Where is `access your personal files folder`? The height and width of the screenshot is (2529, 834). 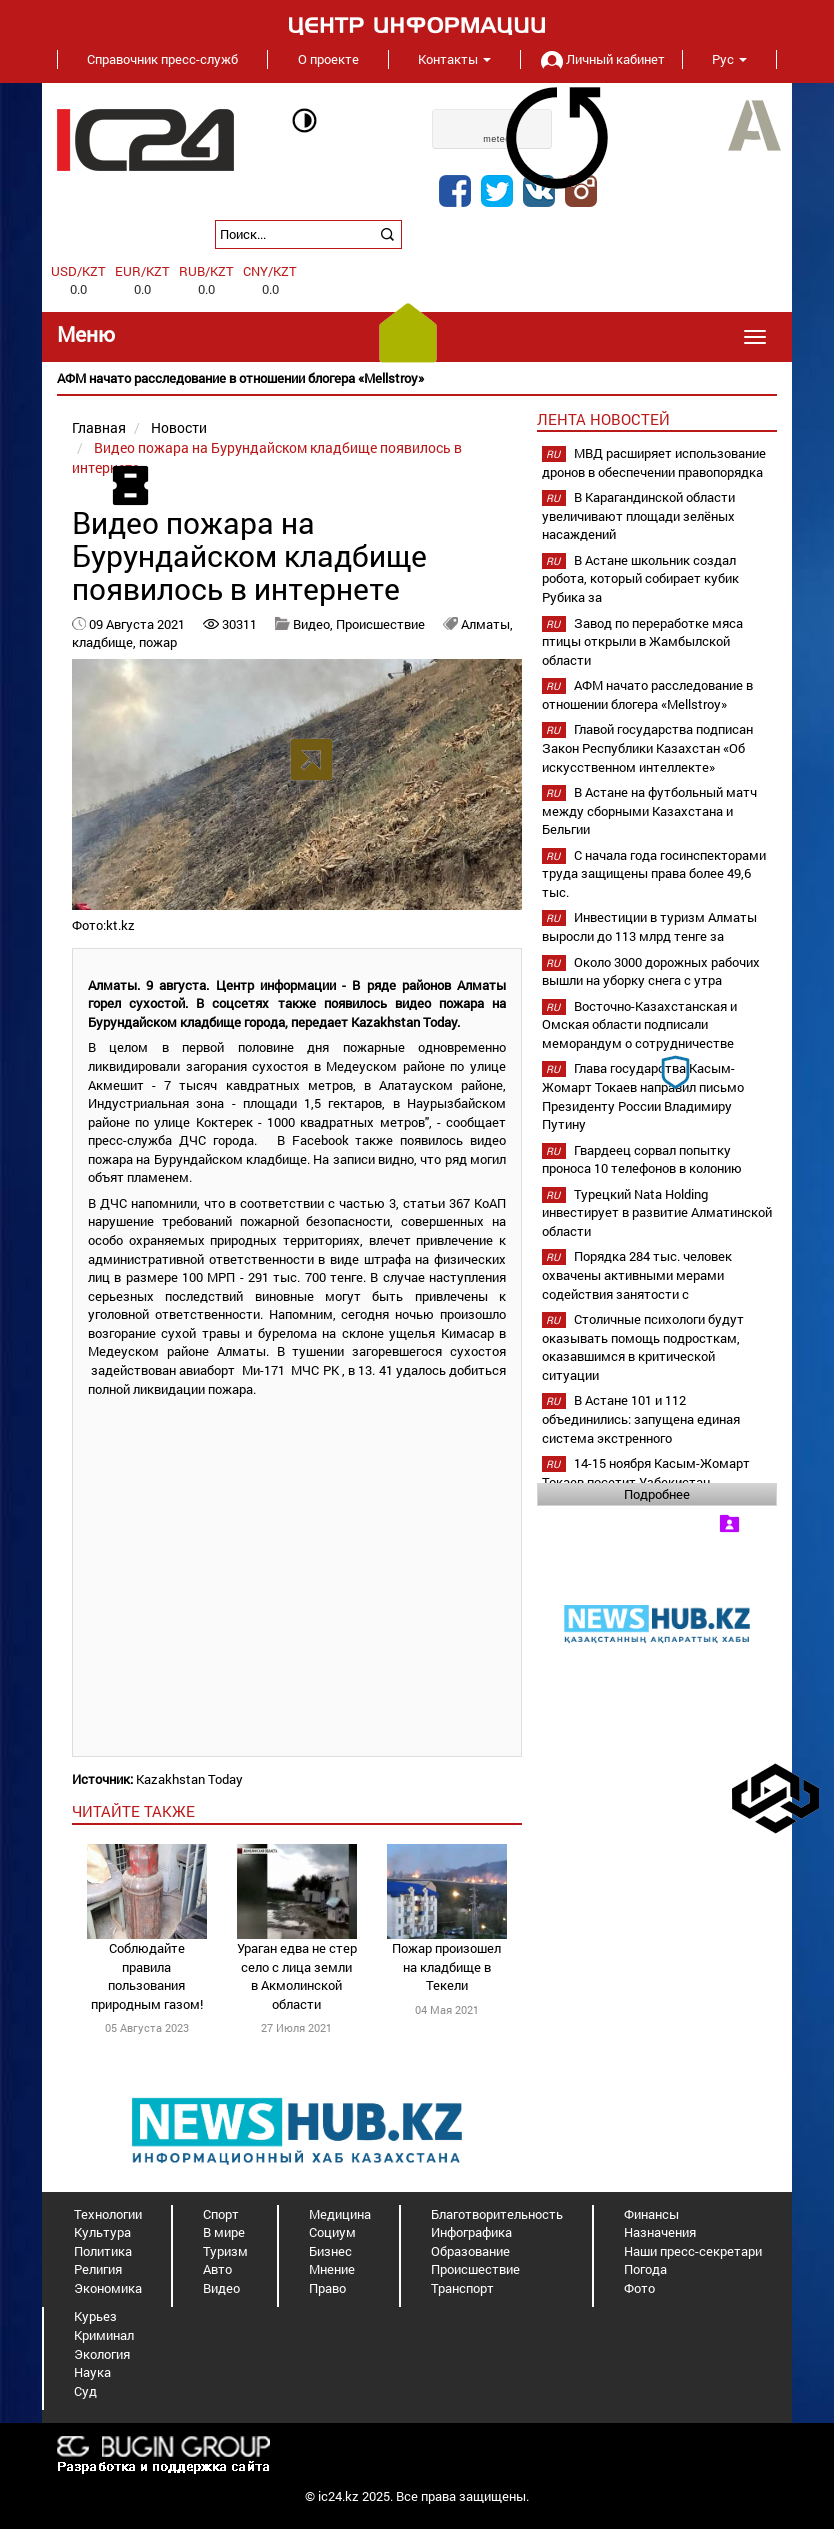
access your personal files folder is located at coordinates (729, 1523).